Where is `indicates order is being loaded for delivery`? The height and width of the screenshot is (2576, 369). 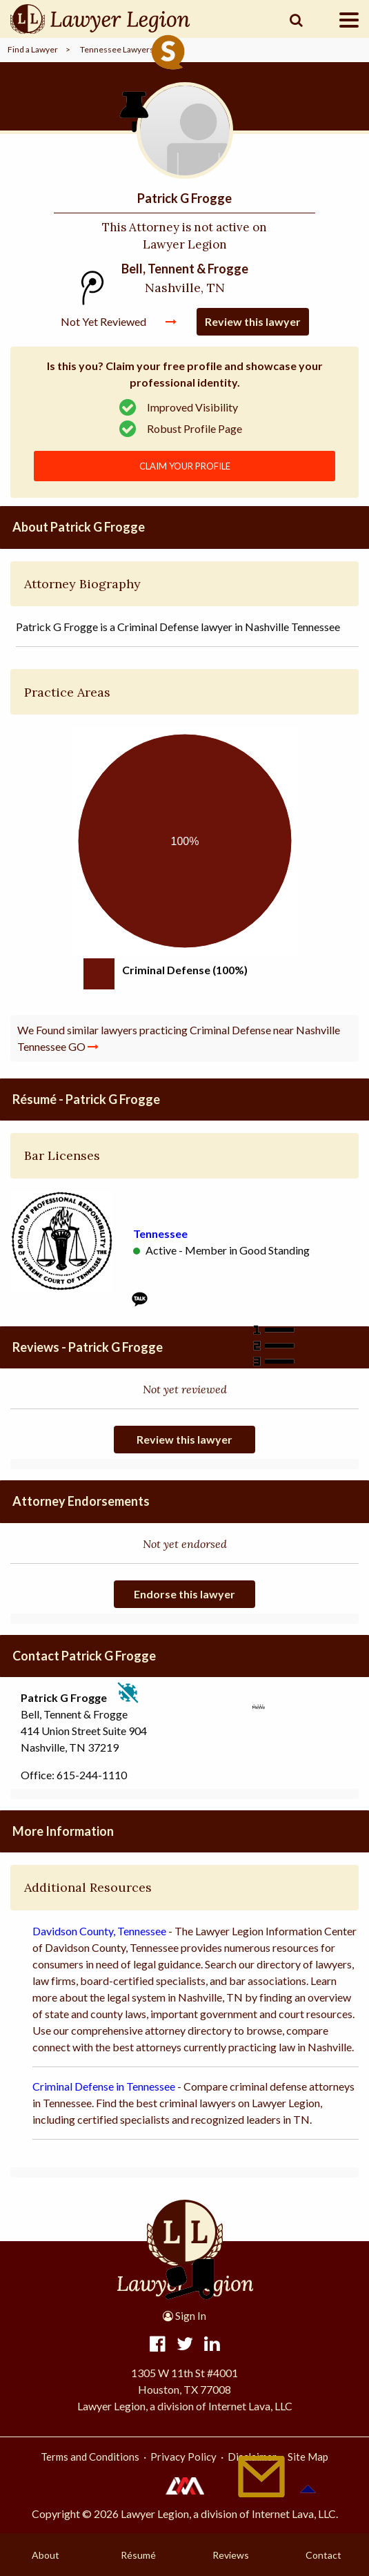
indicates order is being loaded for delivery is located at coordinates (190, 2278).